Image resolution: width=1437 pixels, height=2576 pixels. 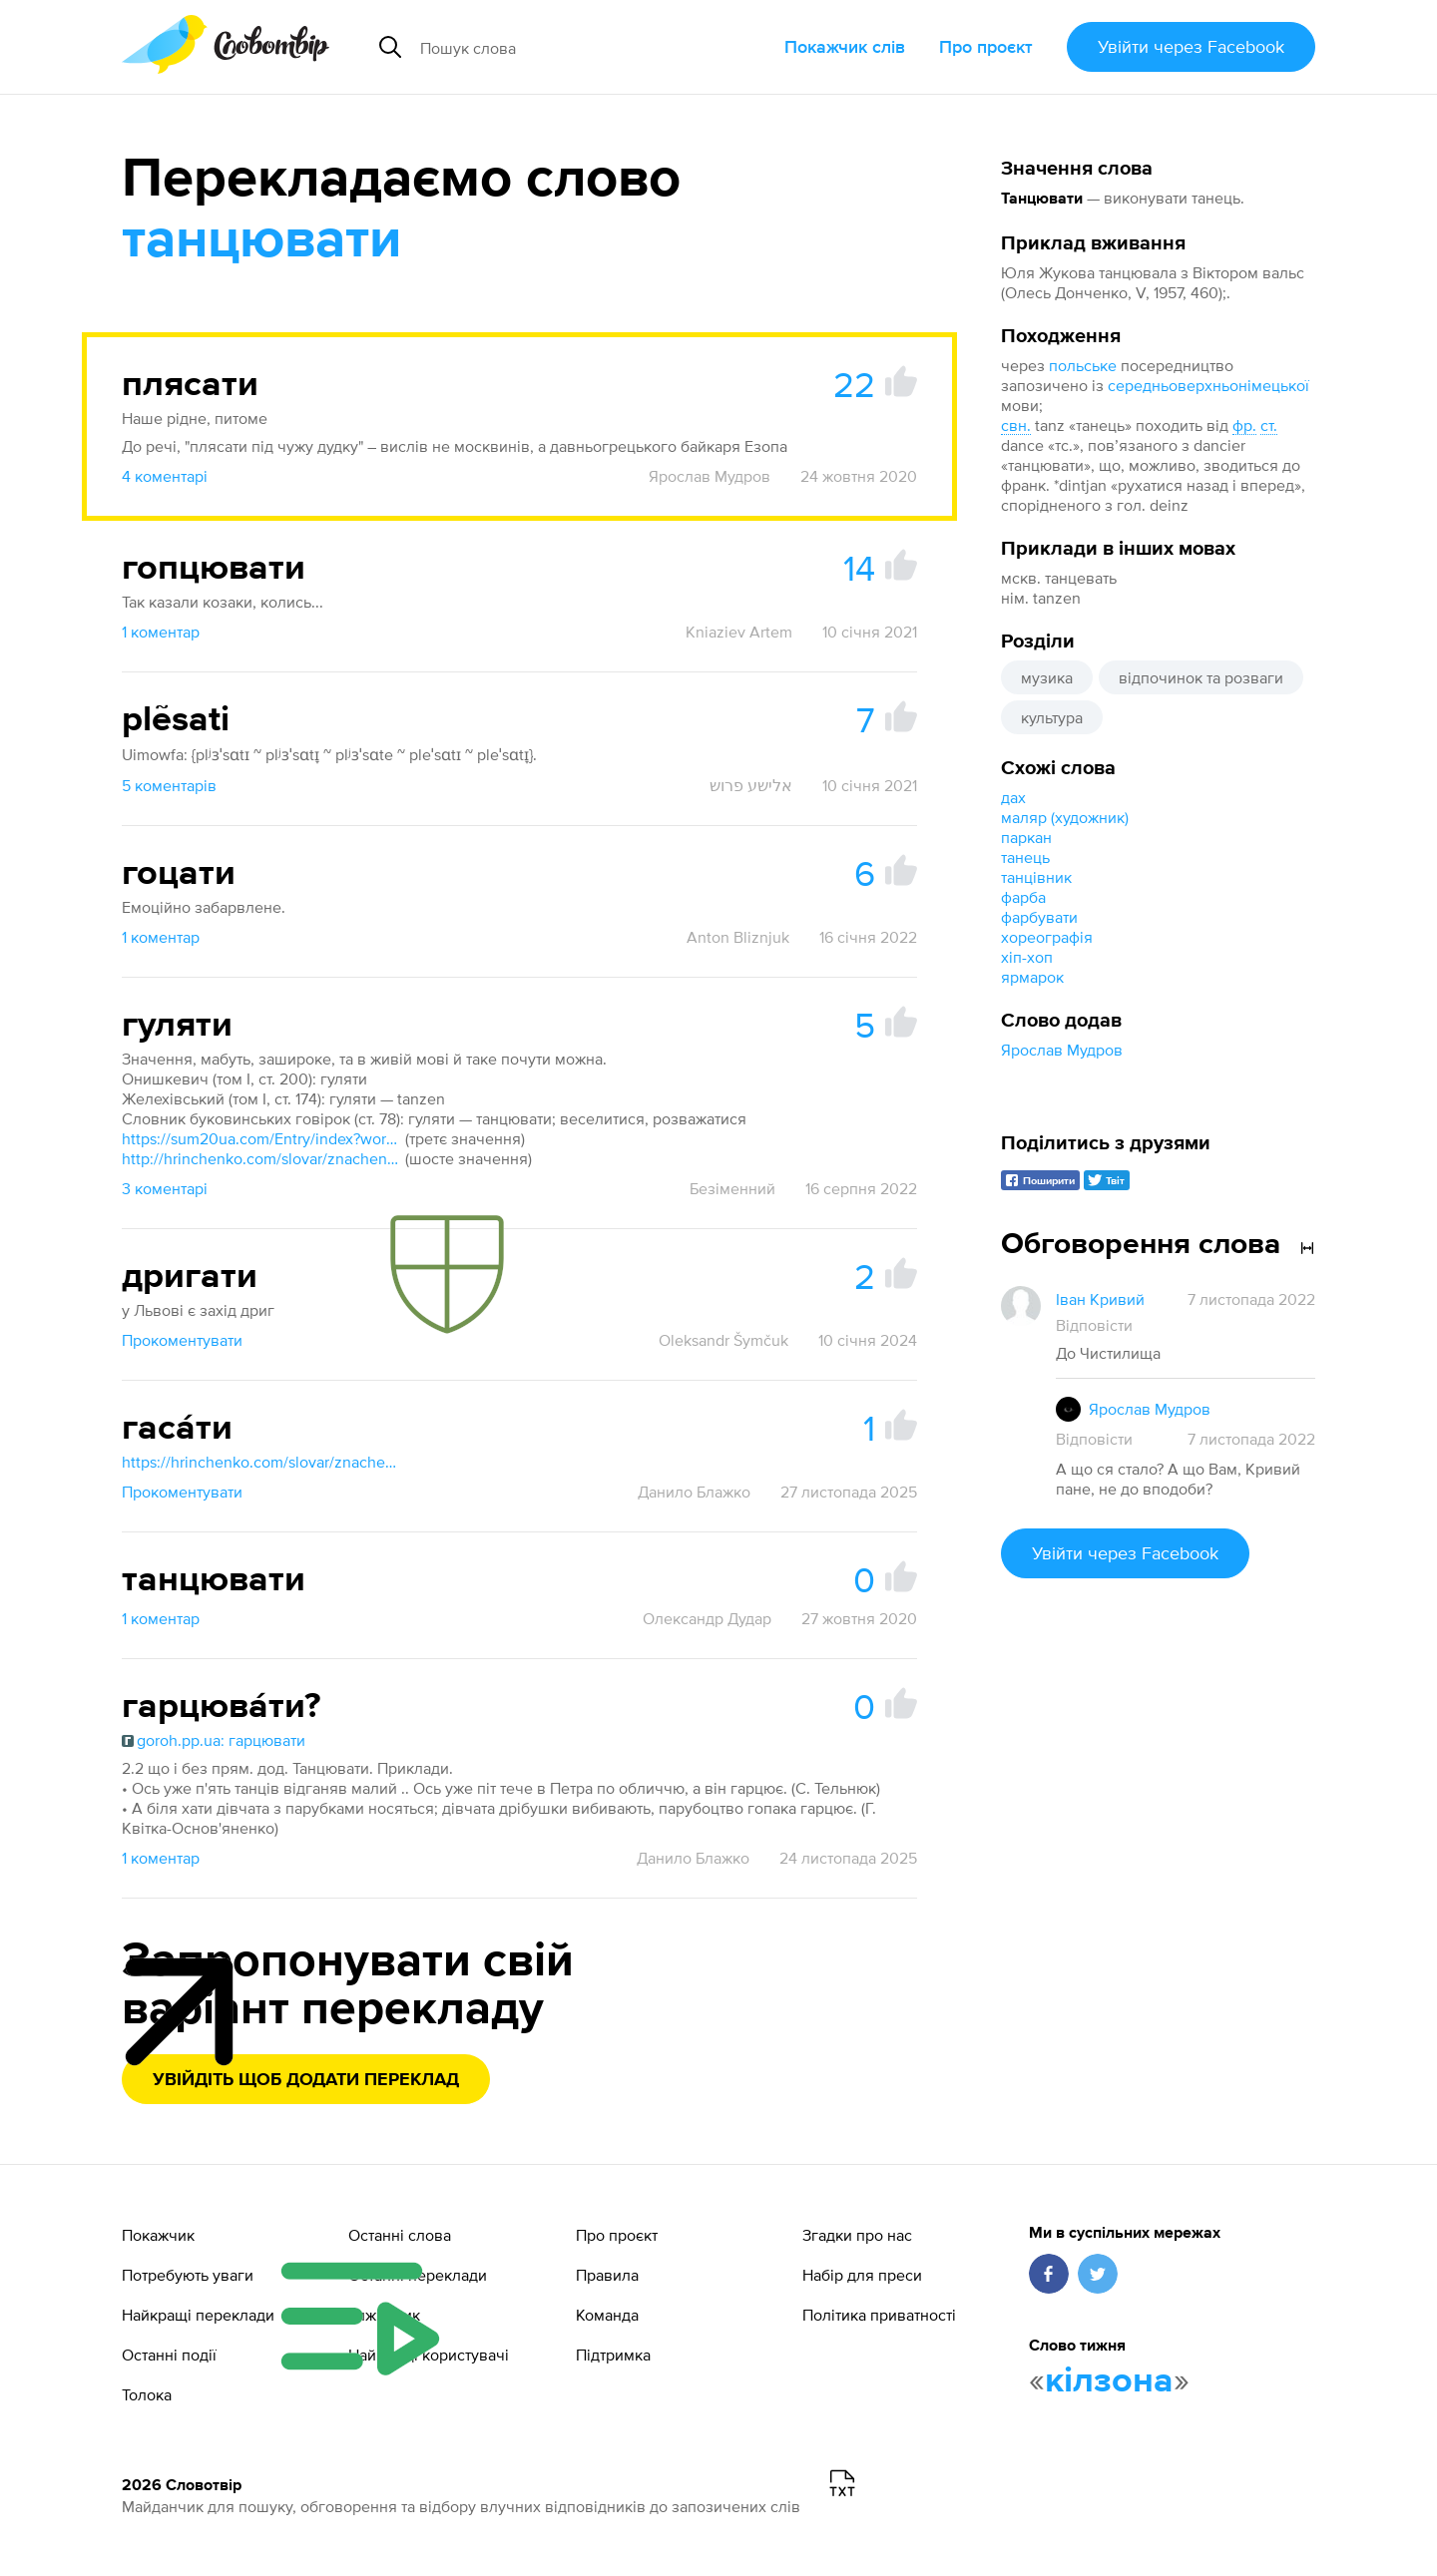 I want to click on view security or protection settings, so click(x=447, y=1267).